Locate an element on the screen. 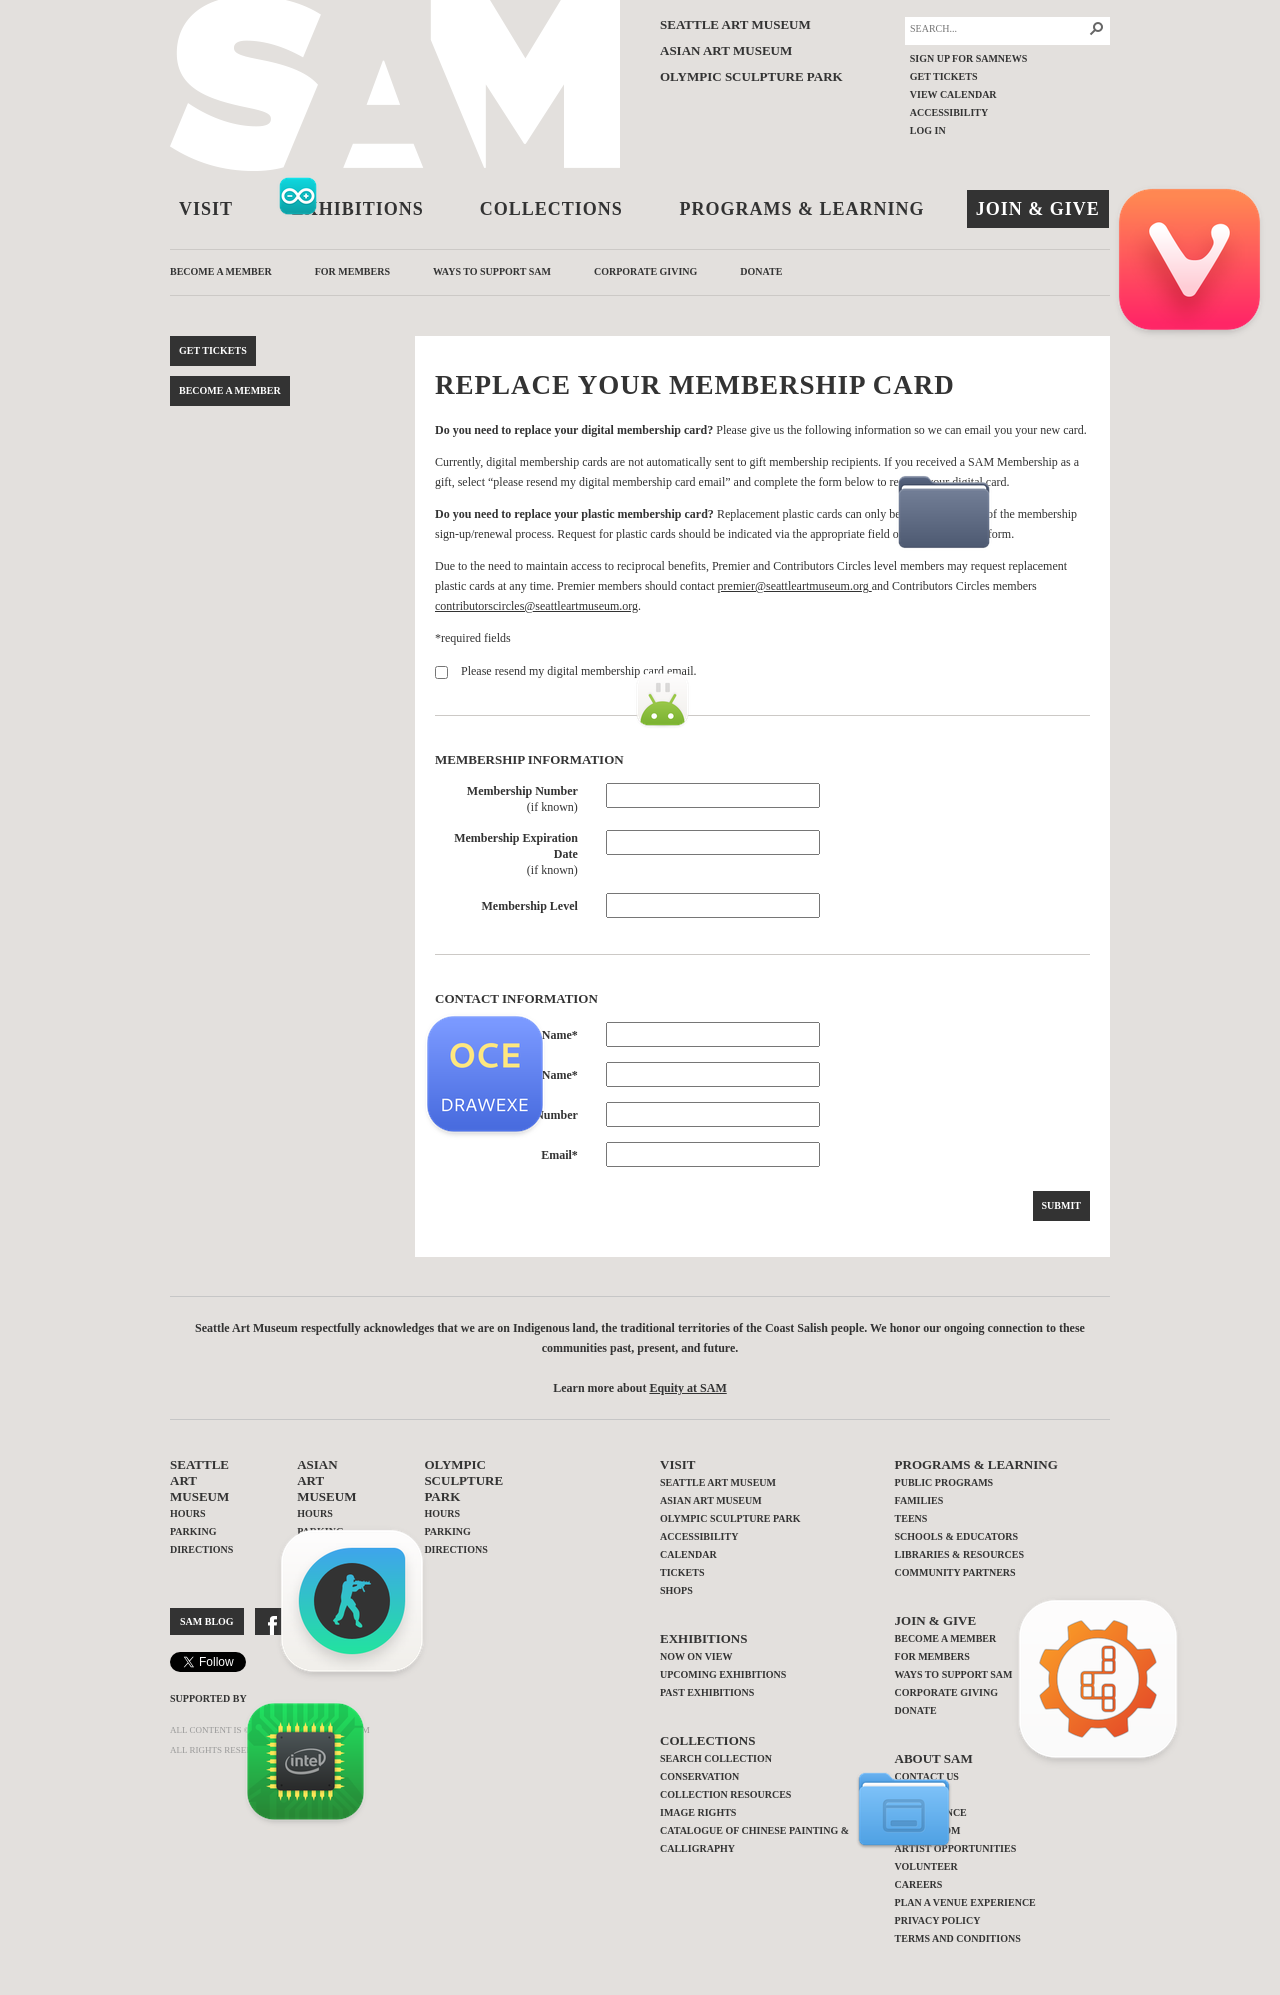 This screenshot has height=1995, width=1280. open css editing application is located at coordinates (352, 1601).